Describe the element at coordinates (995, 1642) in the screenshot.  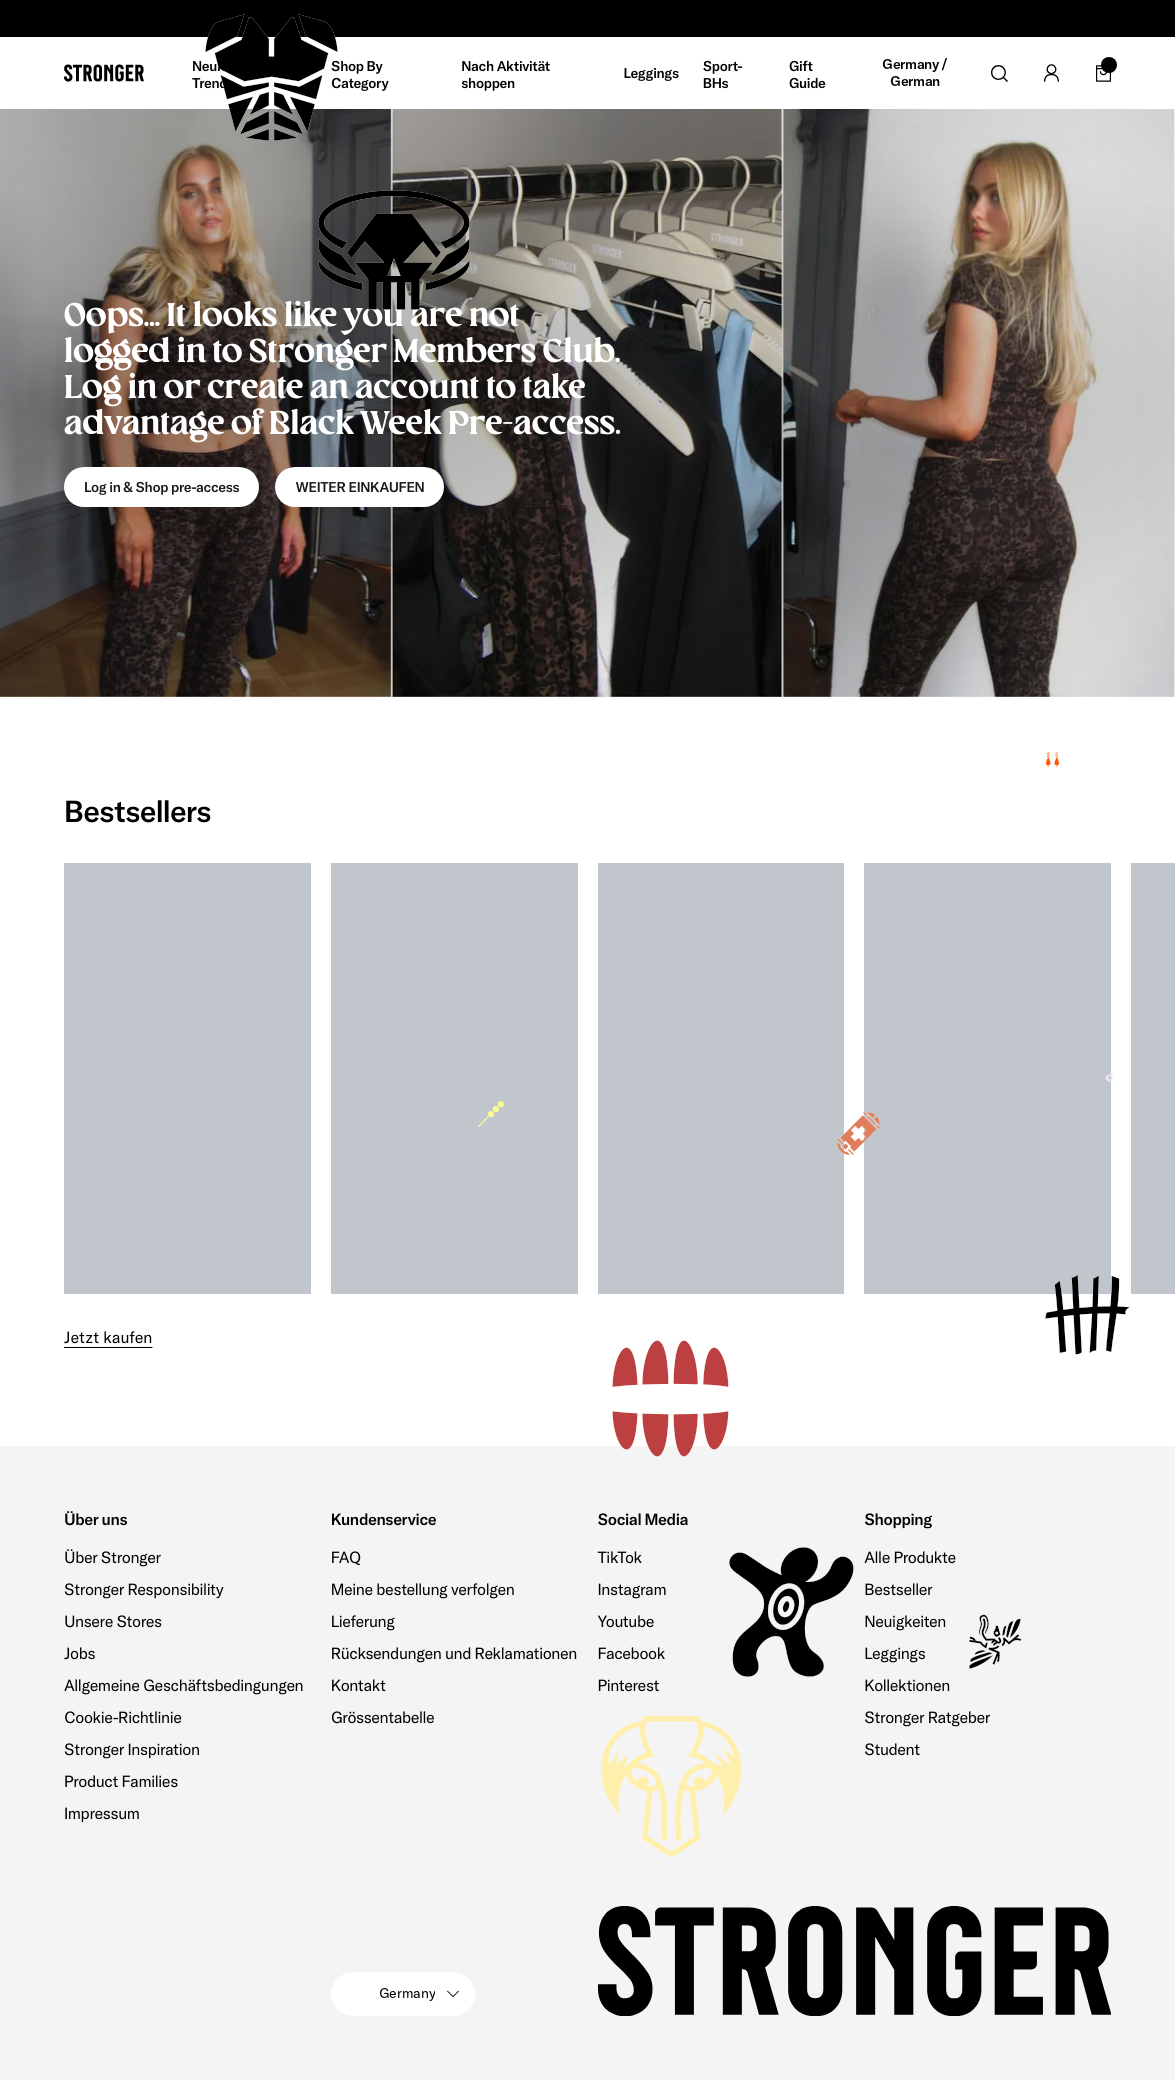
I see `view fossil collection in museum or archaeology game` at that location.